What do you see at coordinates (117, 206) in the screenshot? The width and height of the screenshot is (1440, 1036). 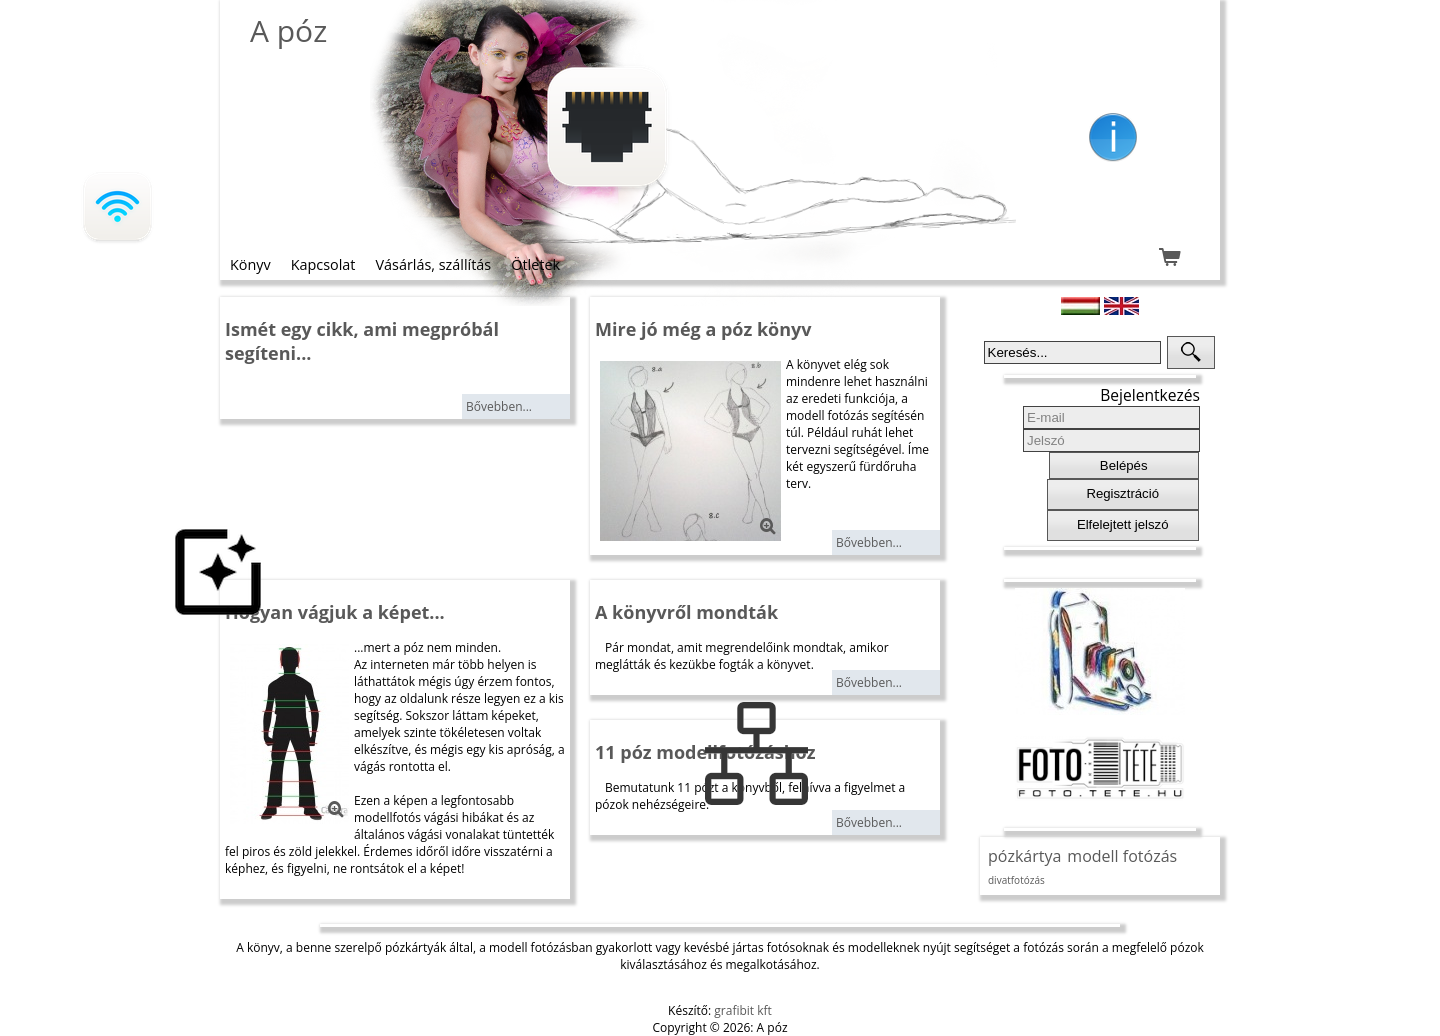 I see `access wireless network settings` at bounding box center [117, 206].